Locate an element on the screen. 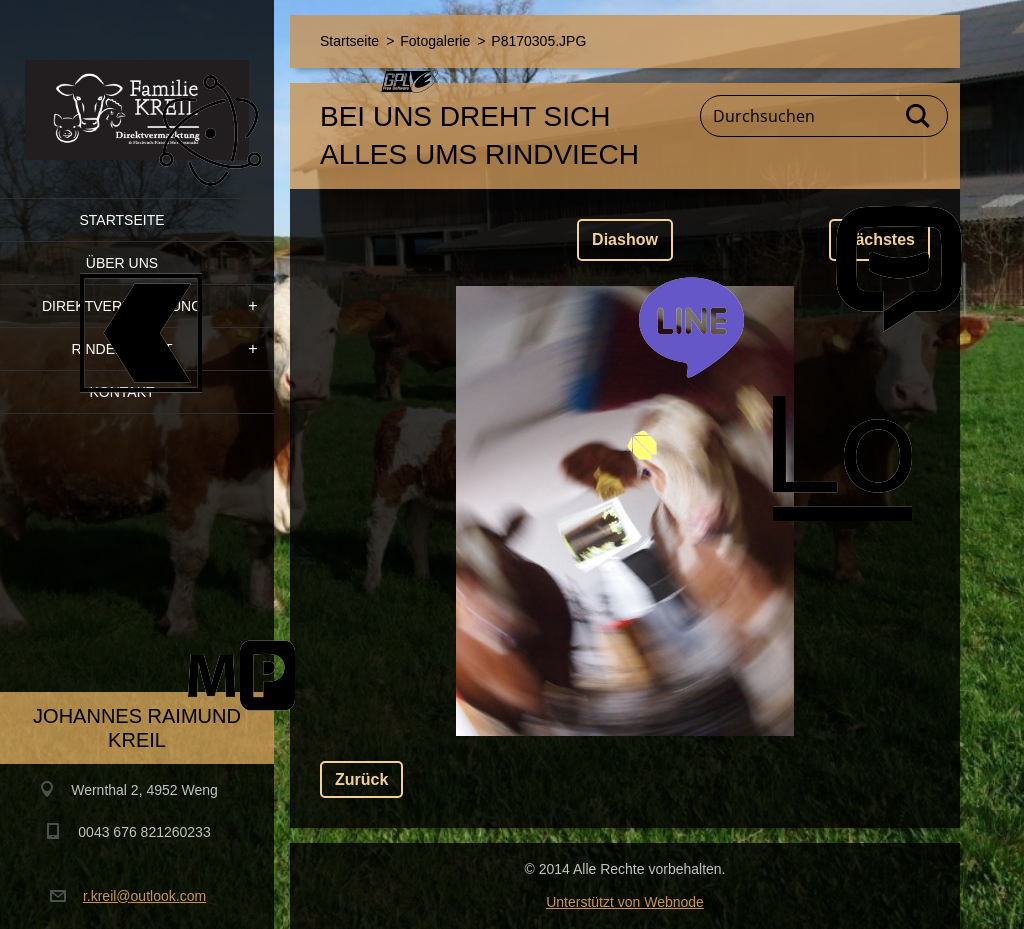 The width and height of the screenshot is (1024, 929). thurgauer kantonalbank logo is located at coordinates (141, 333).